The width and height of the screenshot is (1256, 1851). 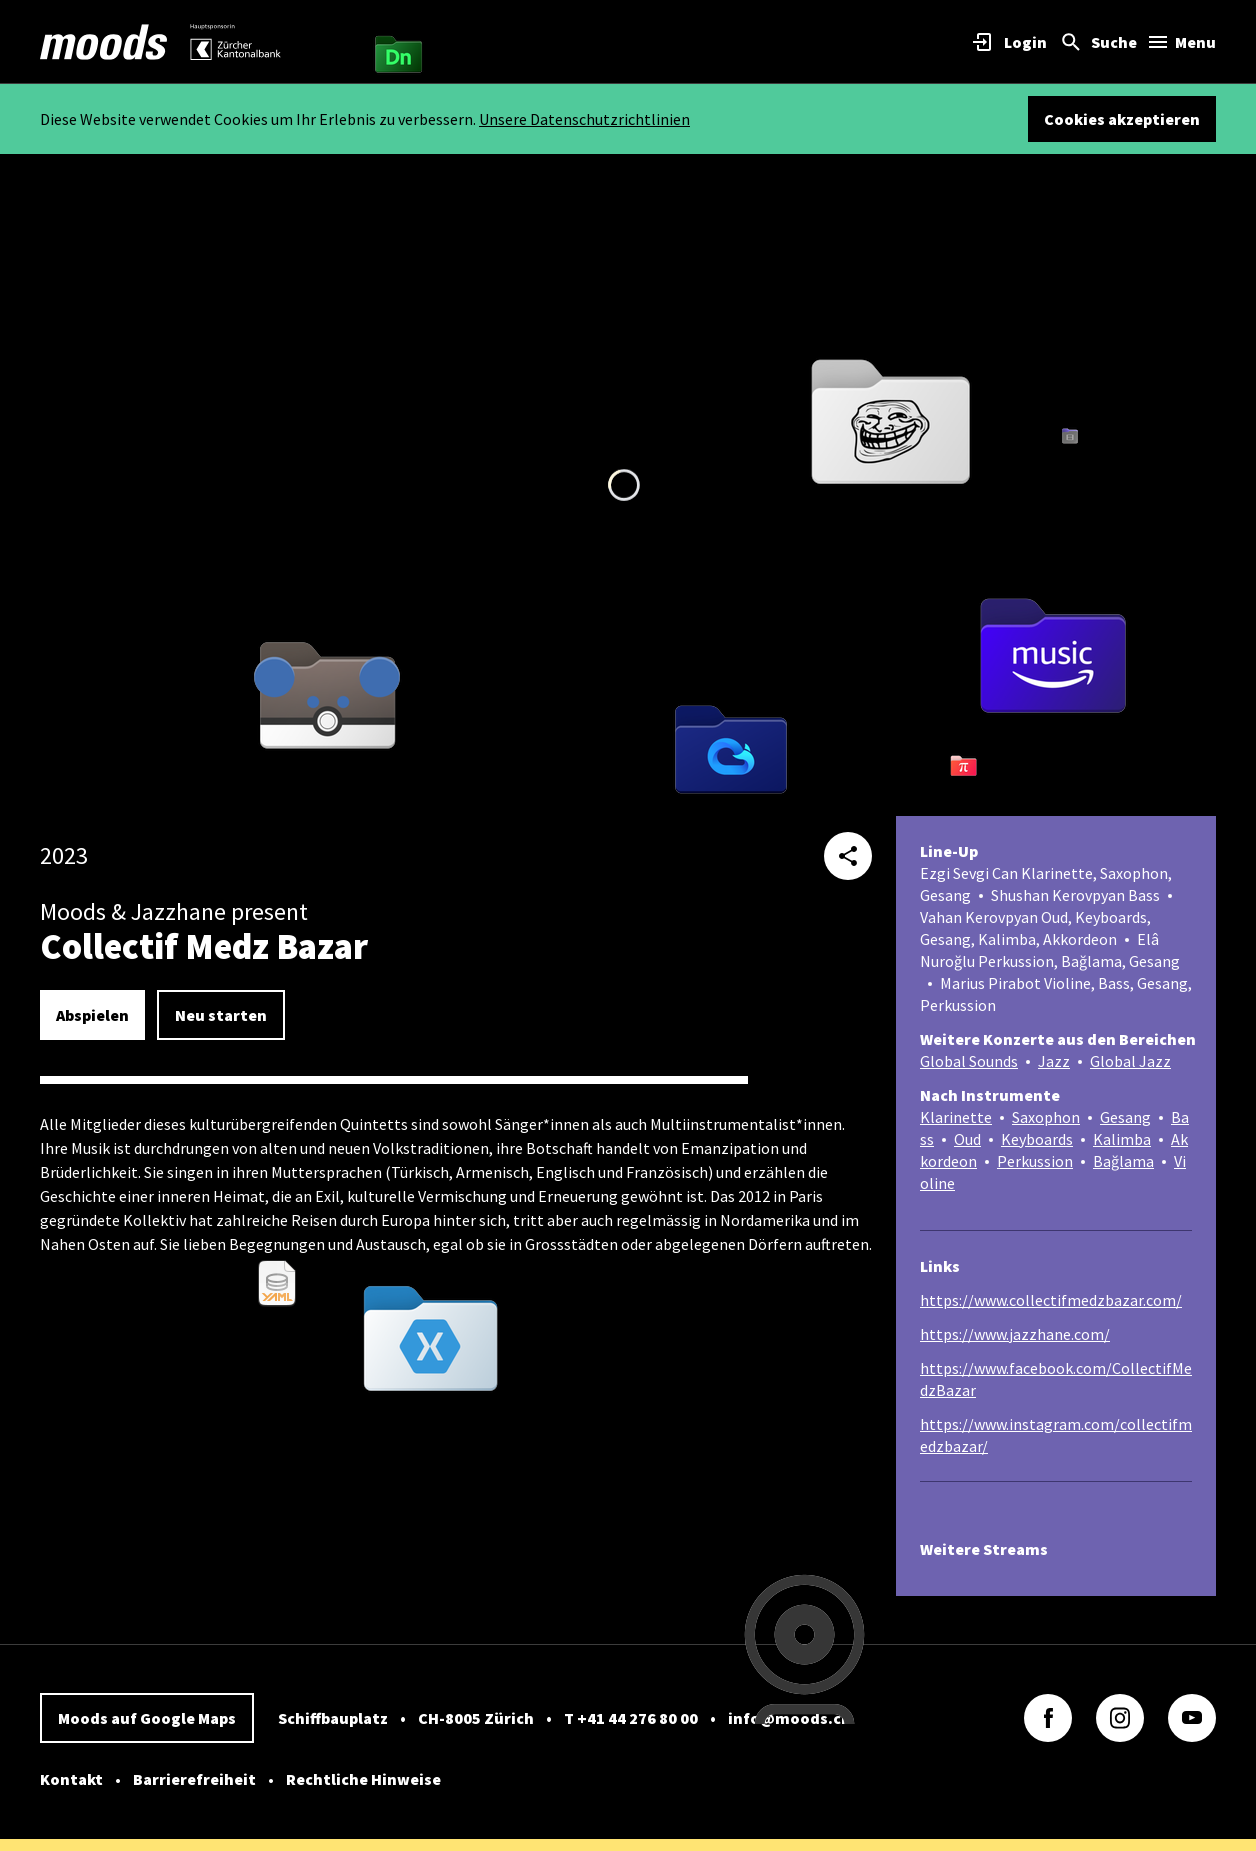 I want to click on open folder containing amazon music files, so click(x=1052, y=659).